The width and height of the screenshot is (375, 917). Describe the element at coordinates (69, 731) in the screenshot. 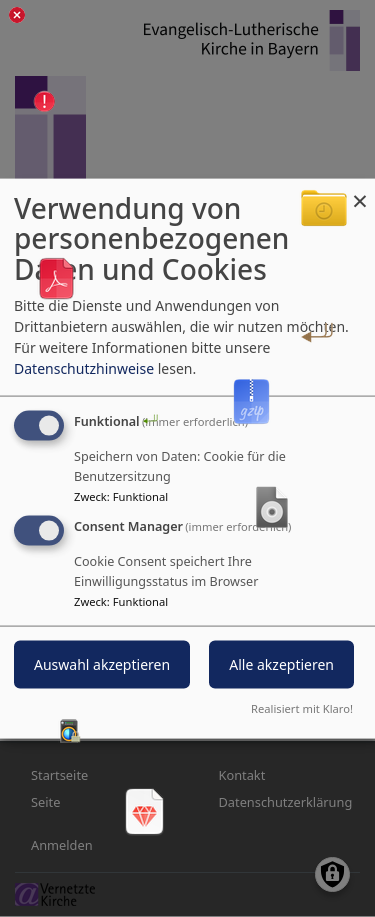

I see `indicates a locked RAID 1 storage array` at that location.